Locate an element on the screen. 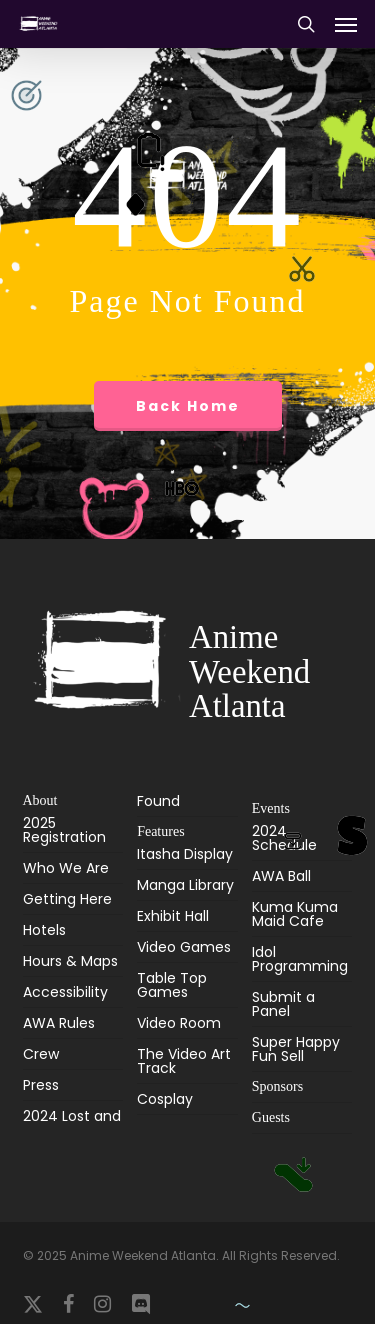 This screenshot has height=1324, width=375. move element to bottom of layout is located at coordinates (293, 841).